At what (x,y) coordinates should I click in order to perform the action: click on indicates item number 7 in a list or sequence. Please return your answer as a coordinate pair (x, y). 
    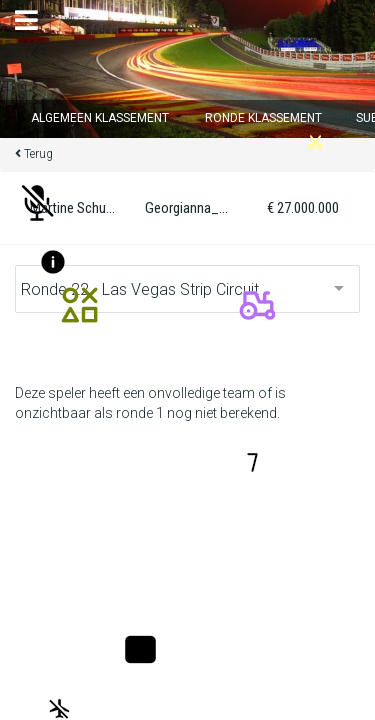
    Looking at the image, I should click on (252, 462).